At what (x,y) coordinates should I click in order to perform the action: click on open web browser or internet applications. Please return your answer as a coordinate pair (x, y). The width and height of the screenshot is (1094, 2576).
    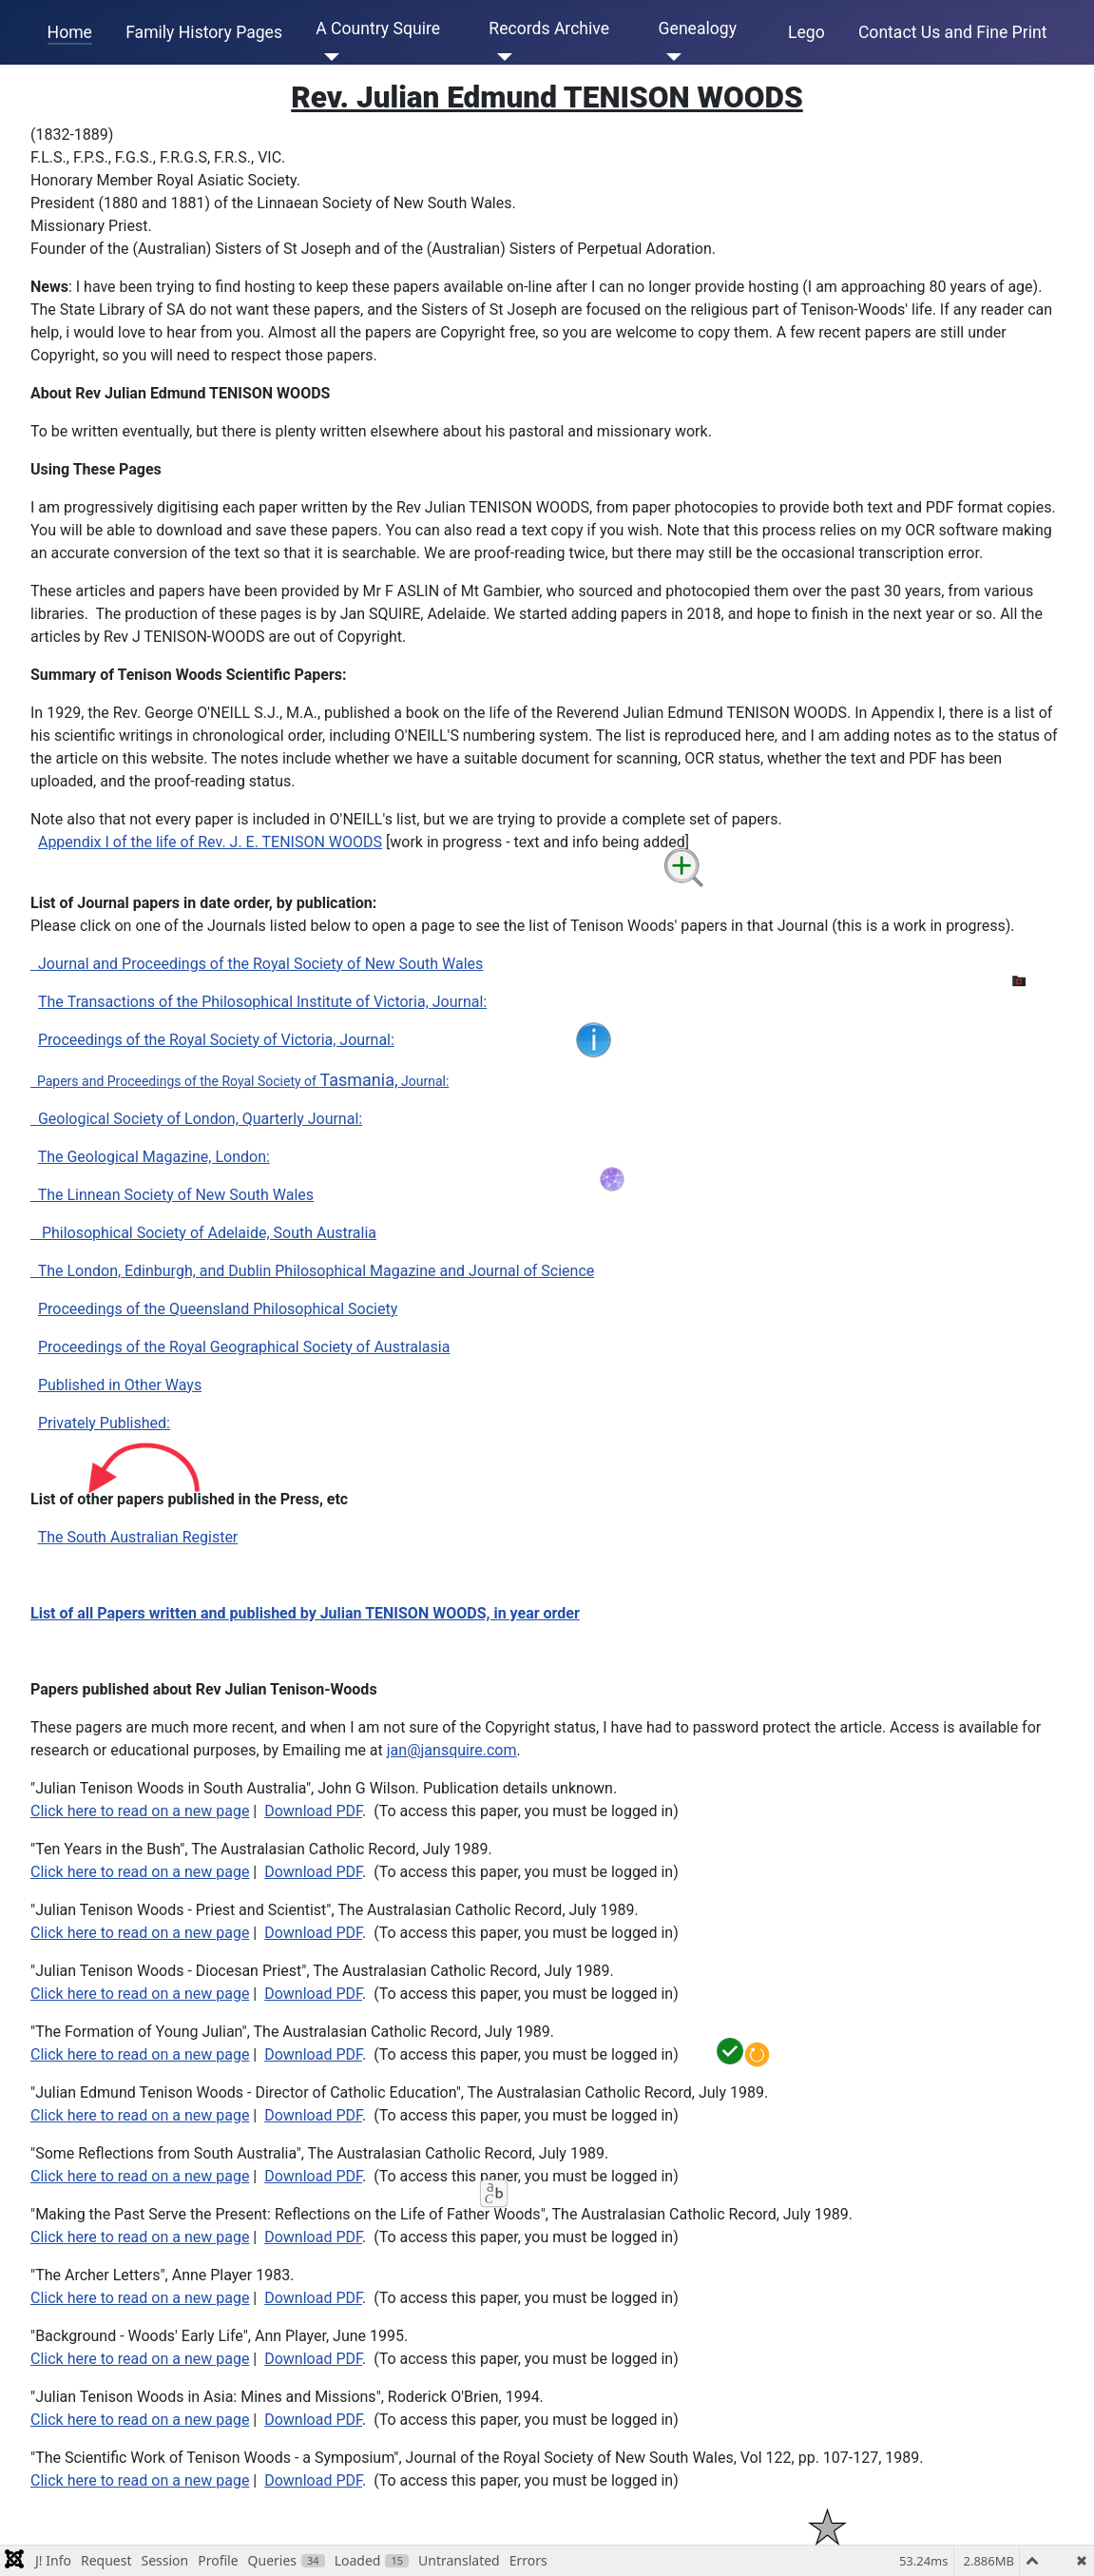
    Looking at the image, I should click on (612, 1179).